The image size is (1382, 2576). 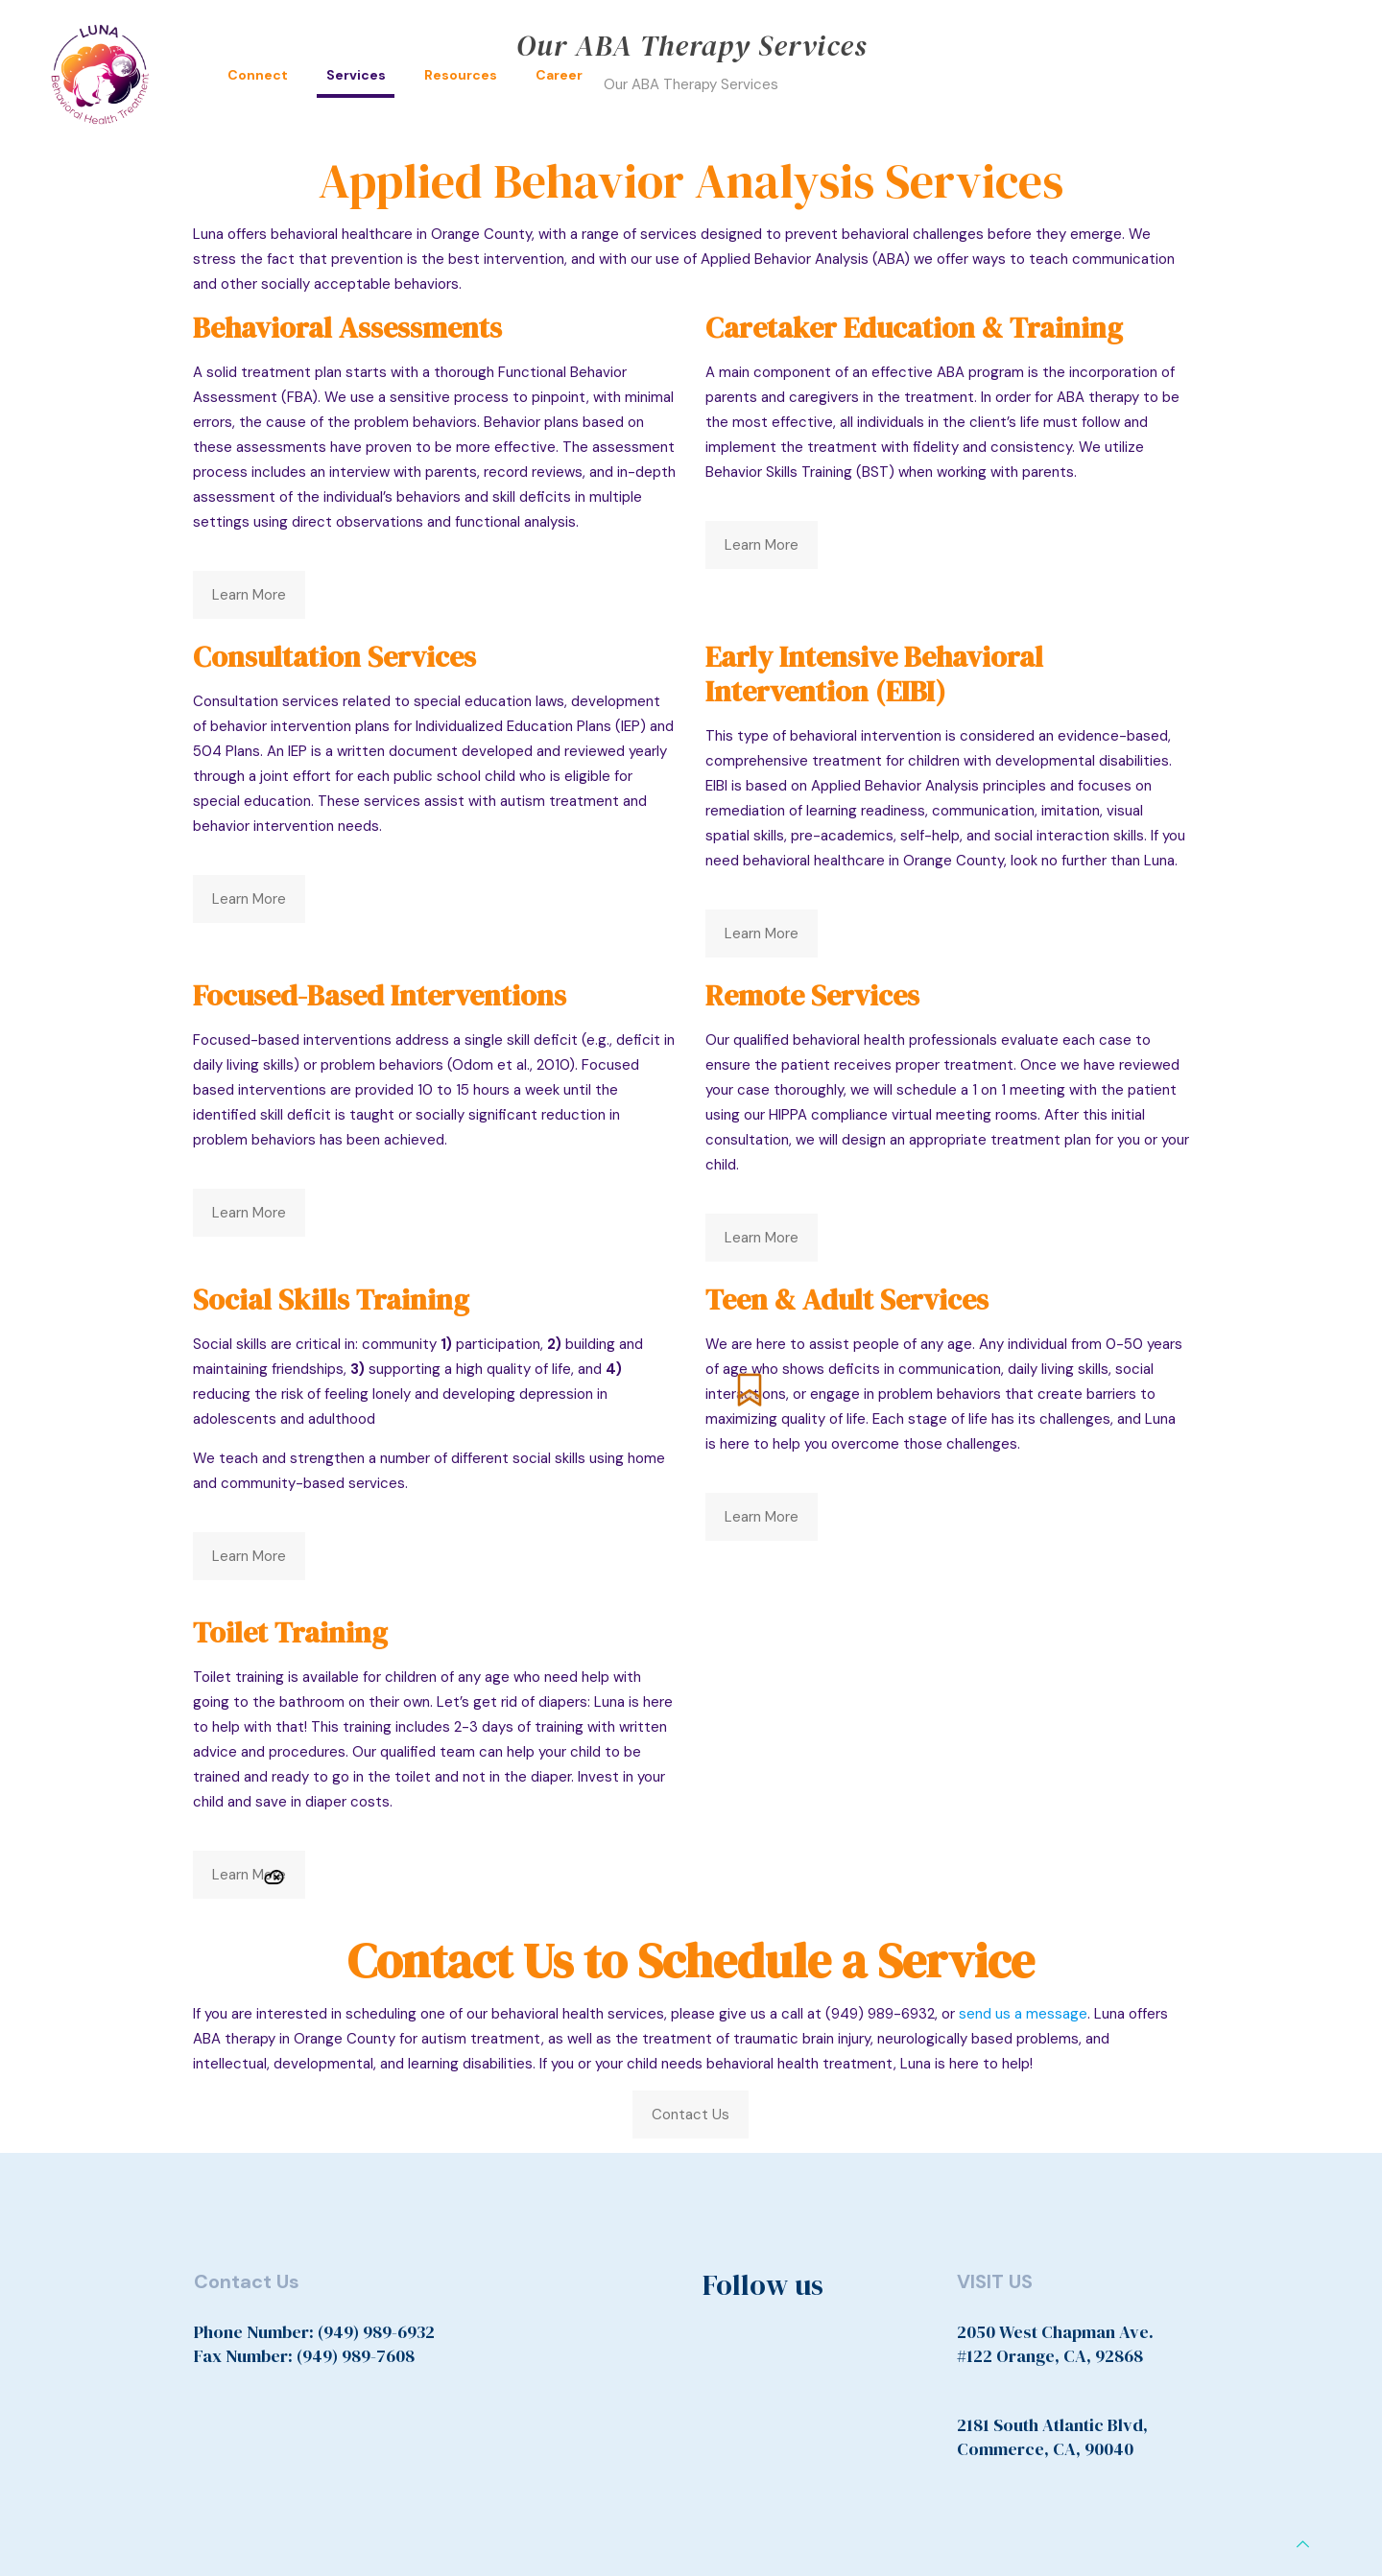 I want to click on disconnect from cloud storage, so click(x=274, y=1877).